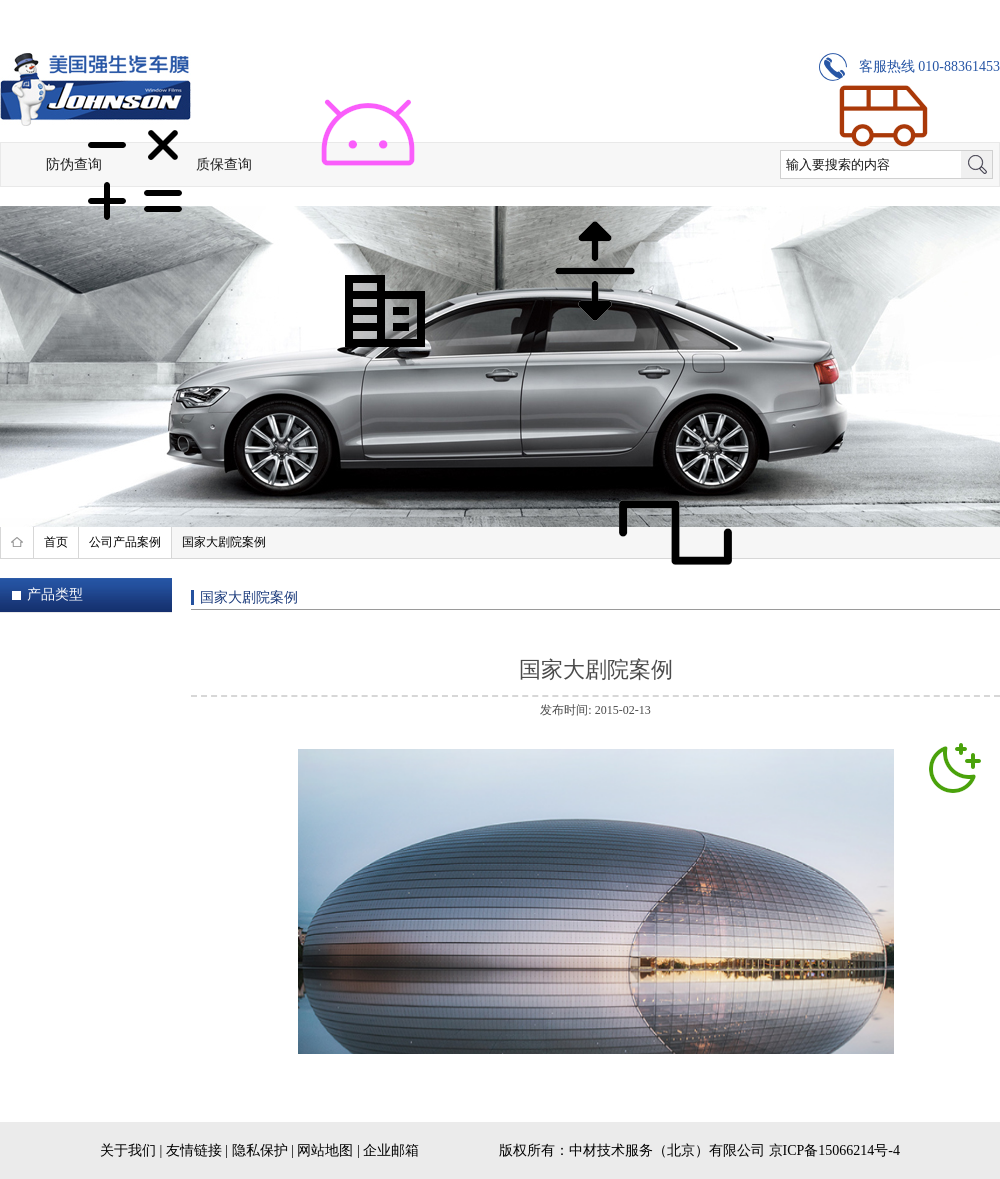  What do you see at coordinates (385, 311) in the screenshot?
I see `view company or organization details` at bounding box center [385, 311].